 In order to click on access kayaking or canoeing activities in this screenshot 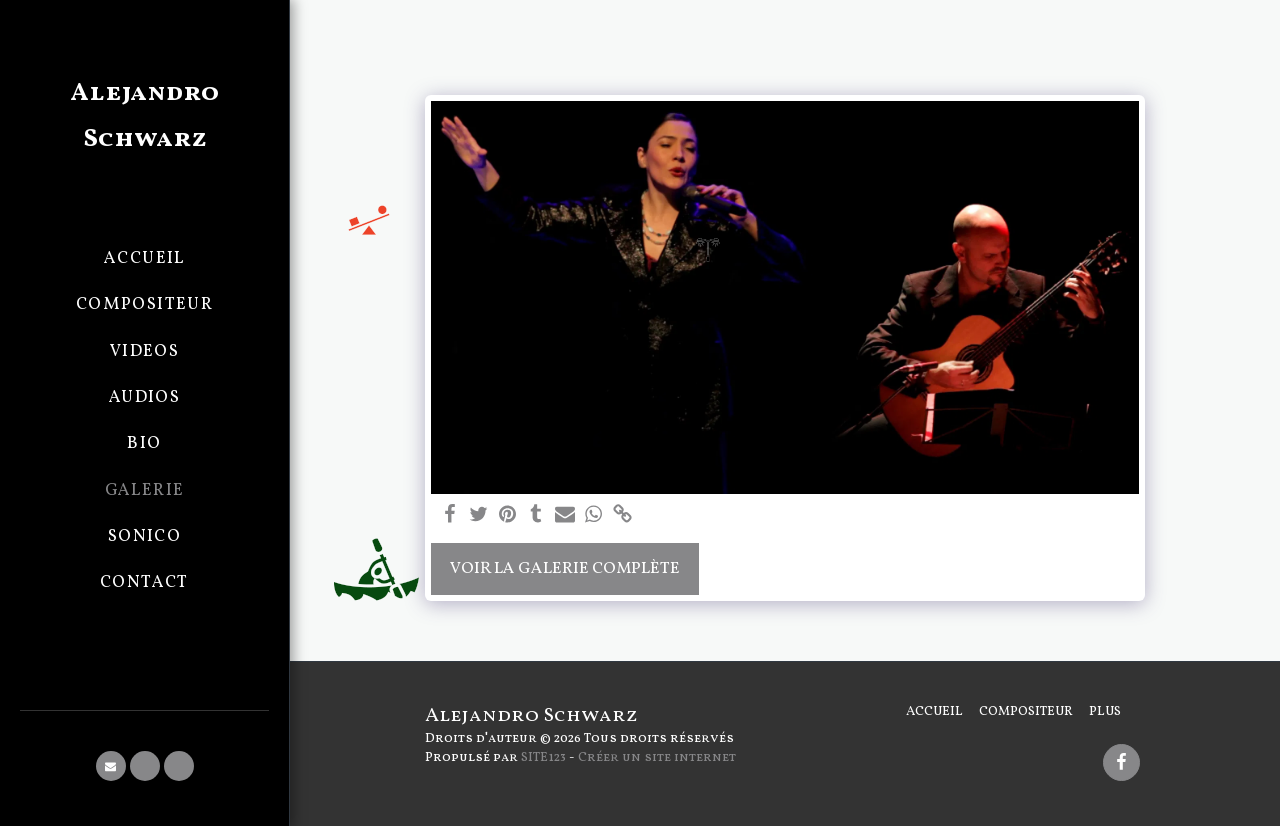, I will do `click(376, 572)`.